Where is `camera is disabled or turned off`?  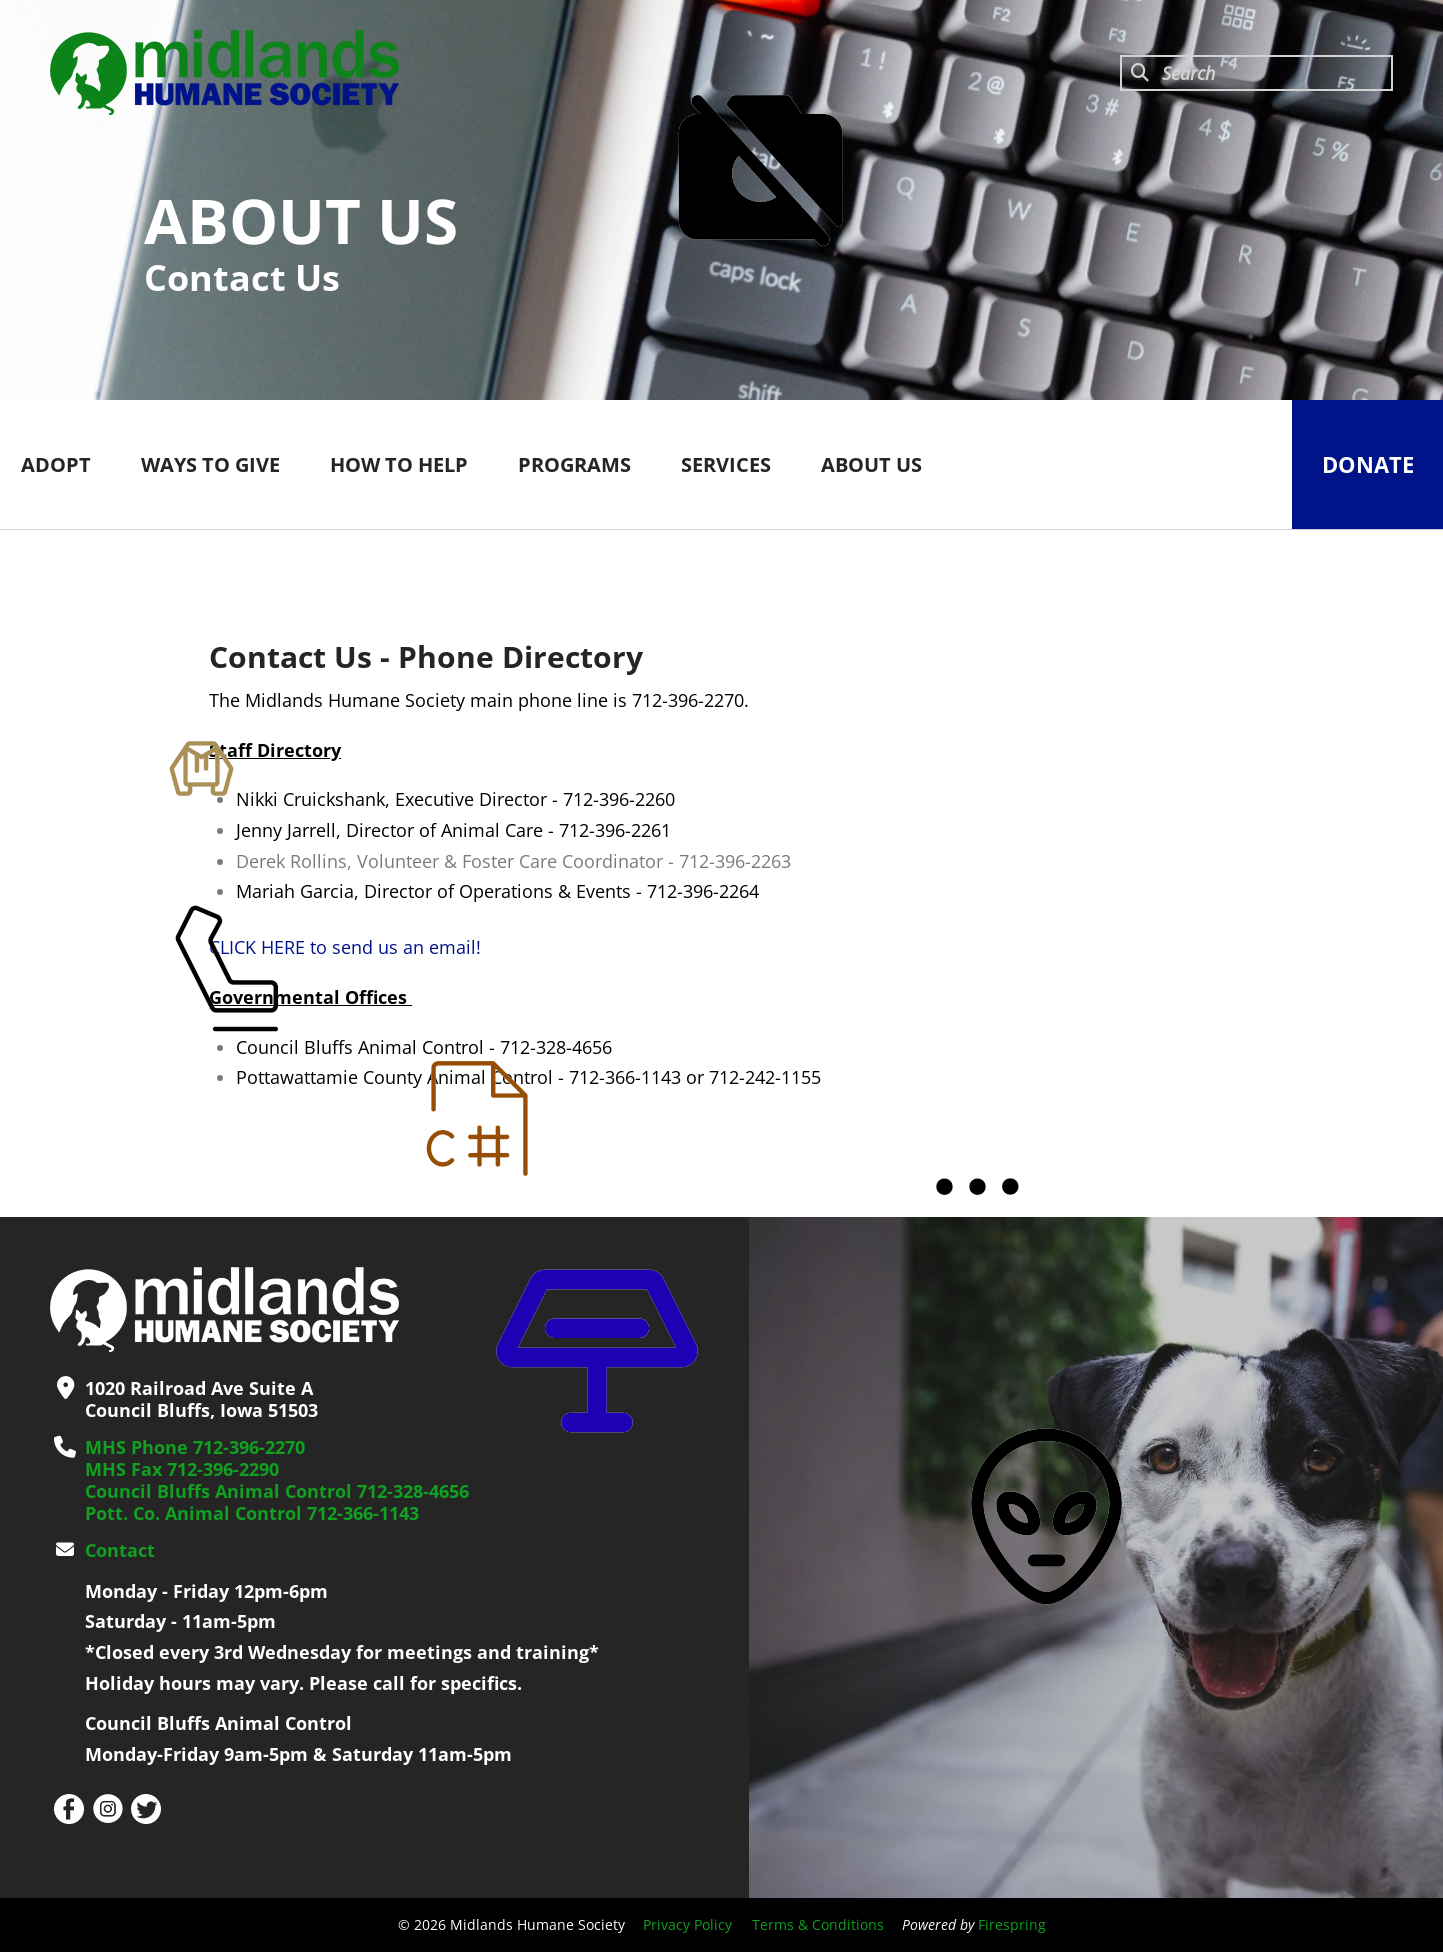 camera is disabled or turned off is located at coordinates (760, 170).